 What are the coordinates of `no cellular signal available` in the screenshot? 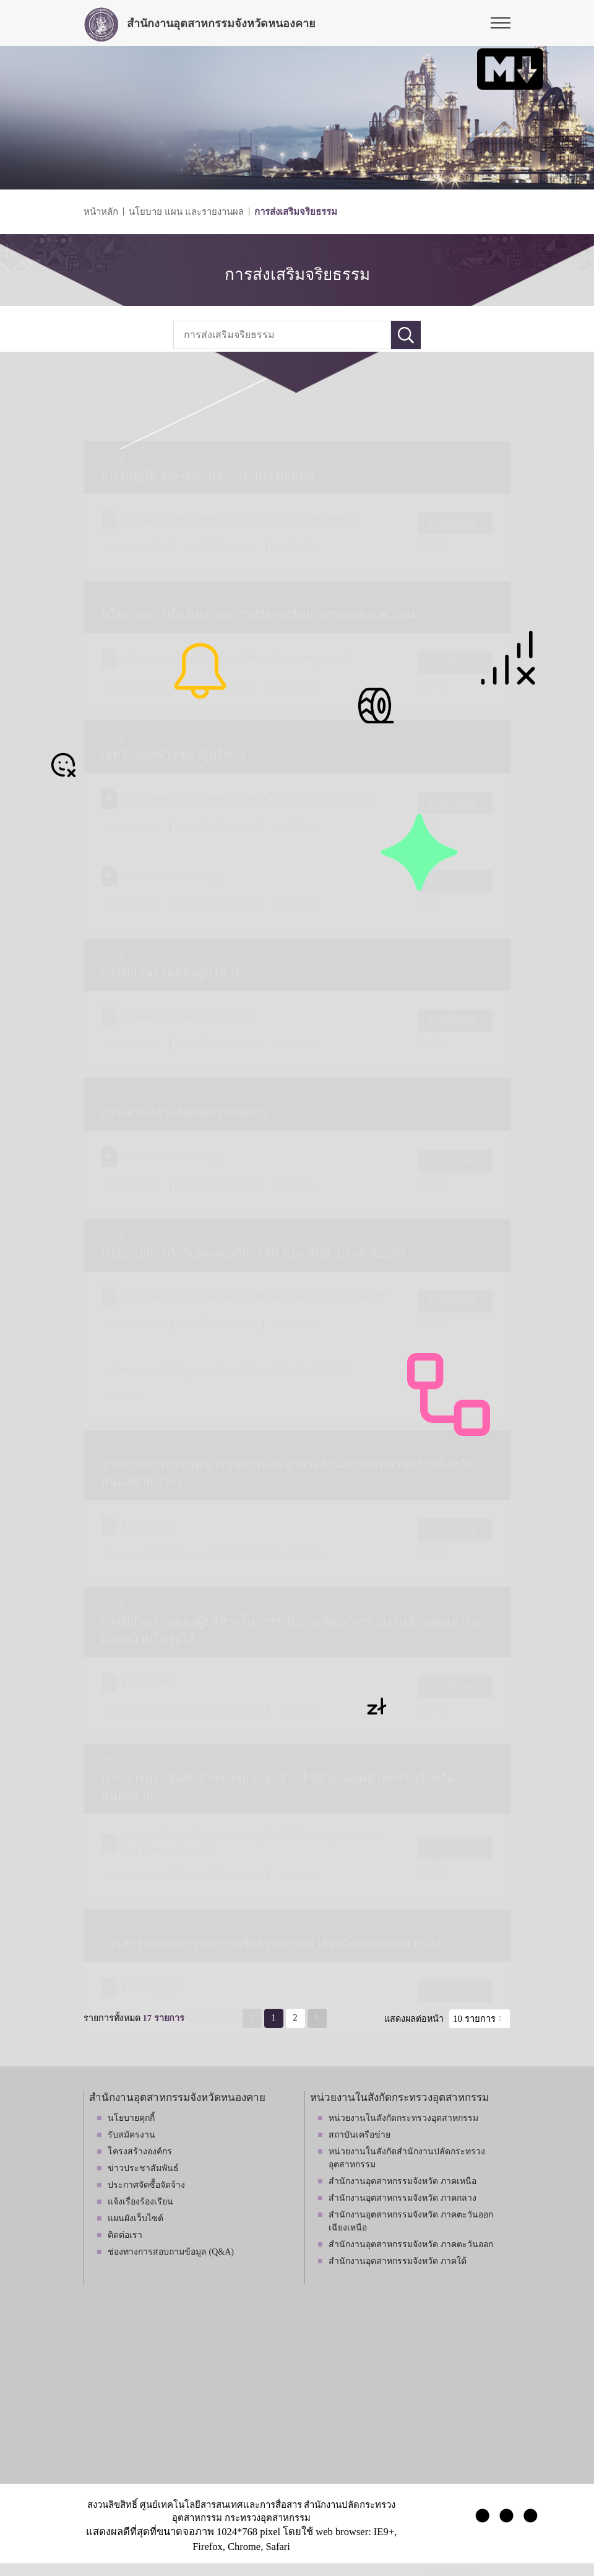 It's located at (509, 661).